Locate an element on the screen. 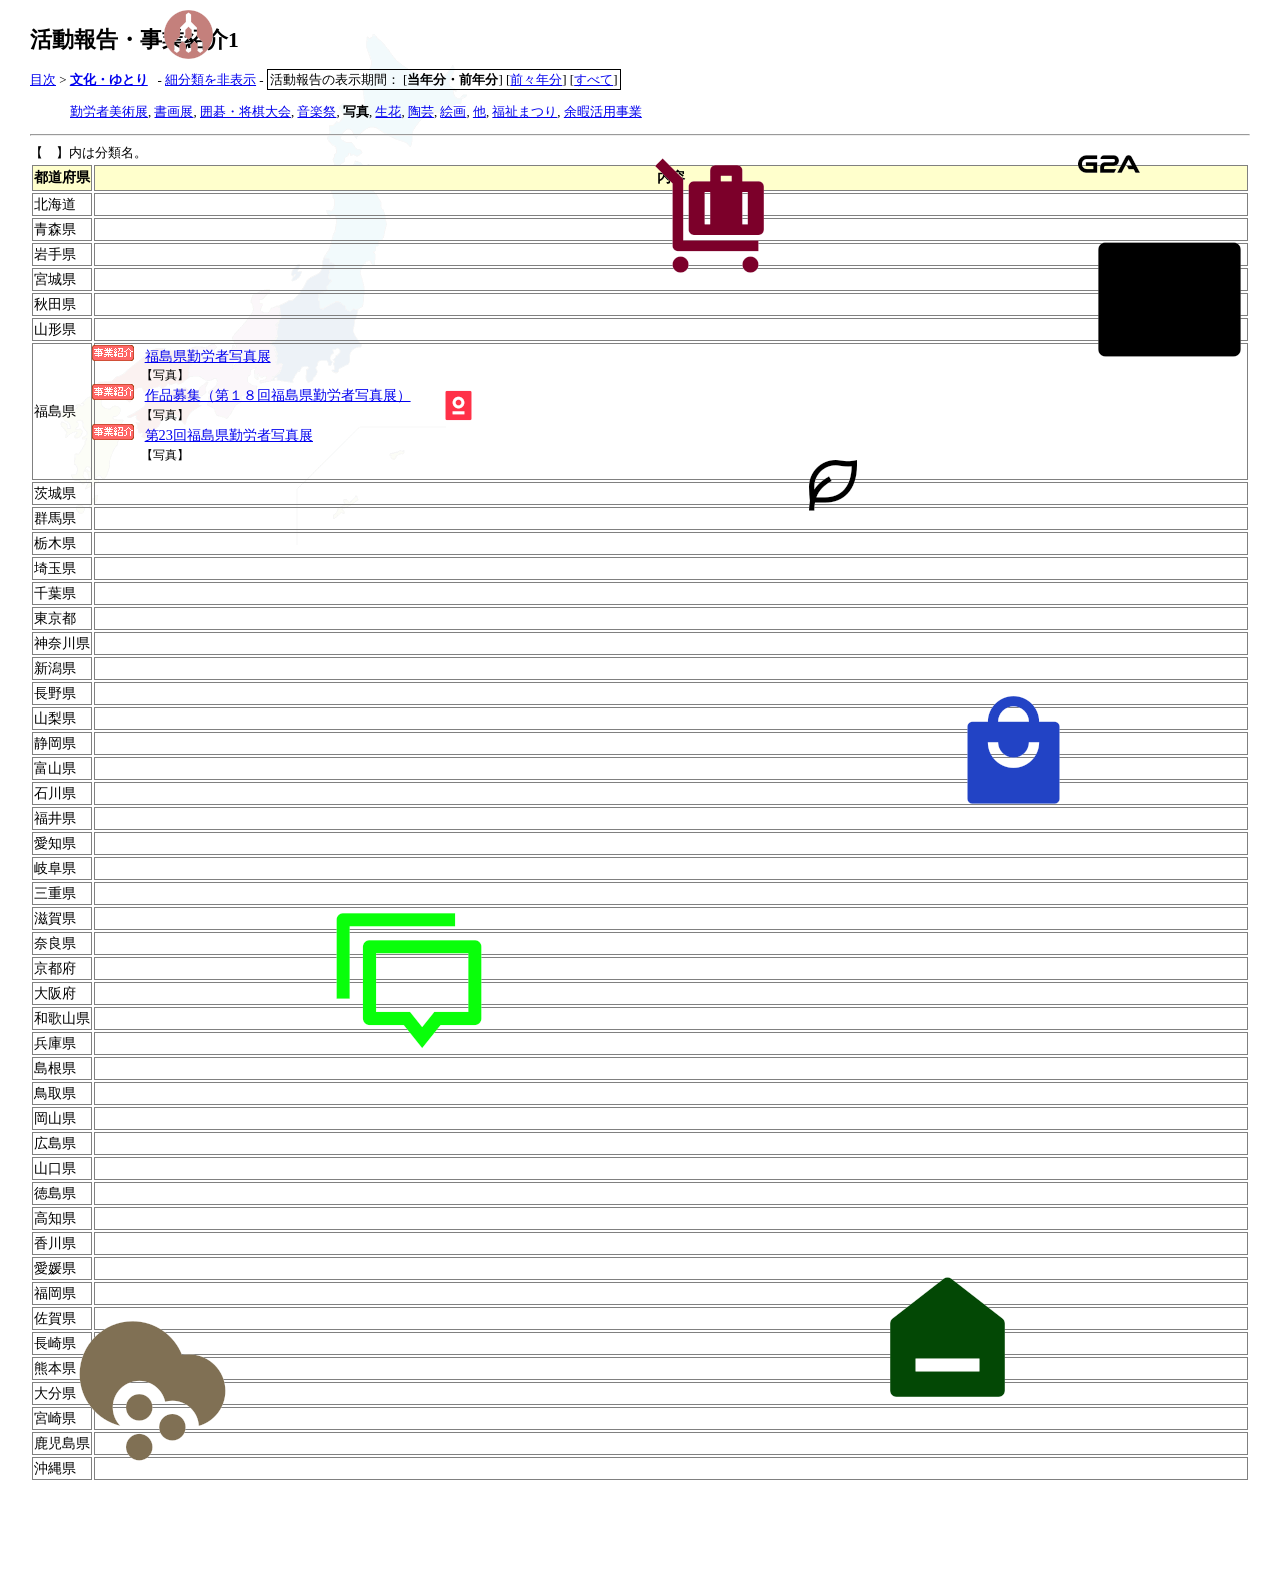 This screenshot has width=1280, height=1582. view your shopping bag is located at coordinates (1013, 752).